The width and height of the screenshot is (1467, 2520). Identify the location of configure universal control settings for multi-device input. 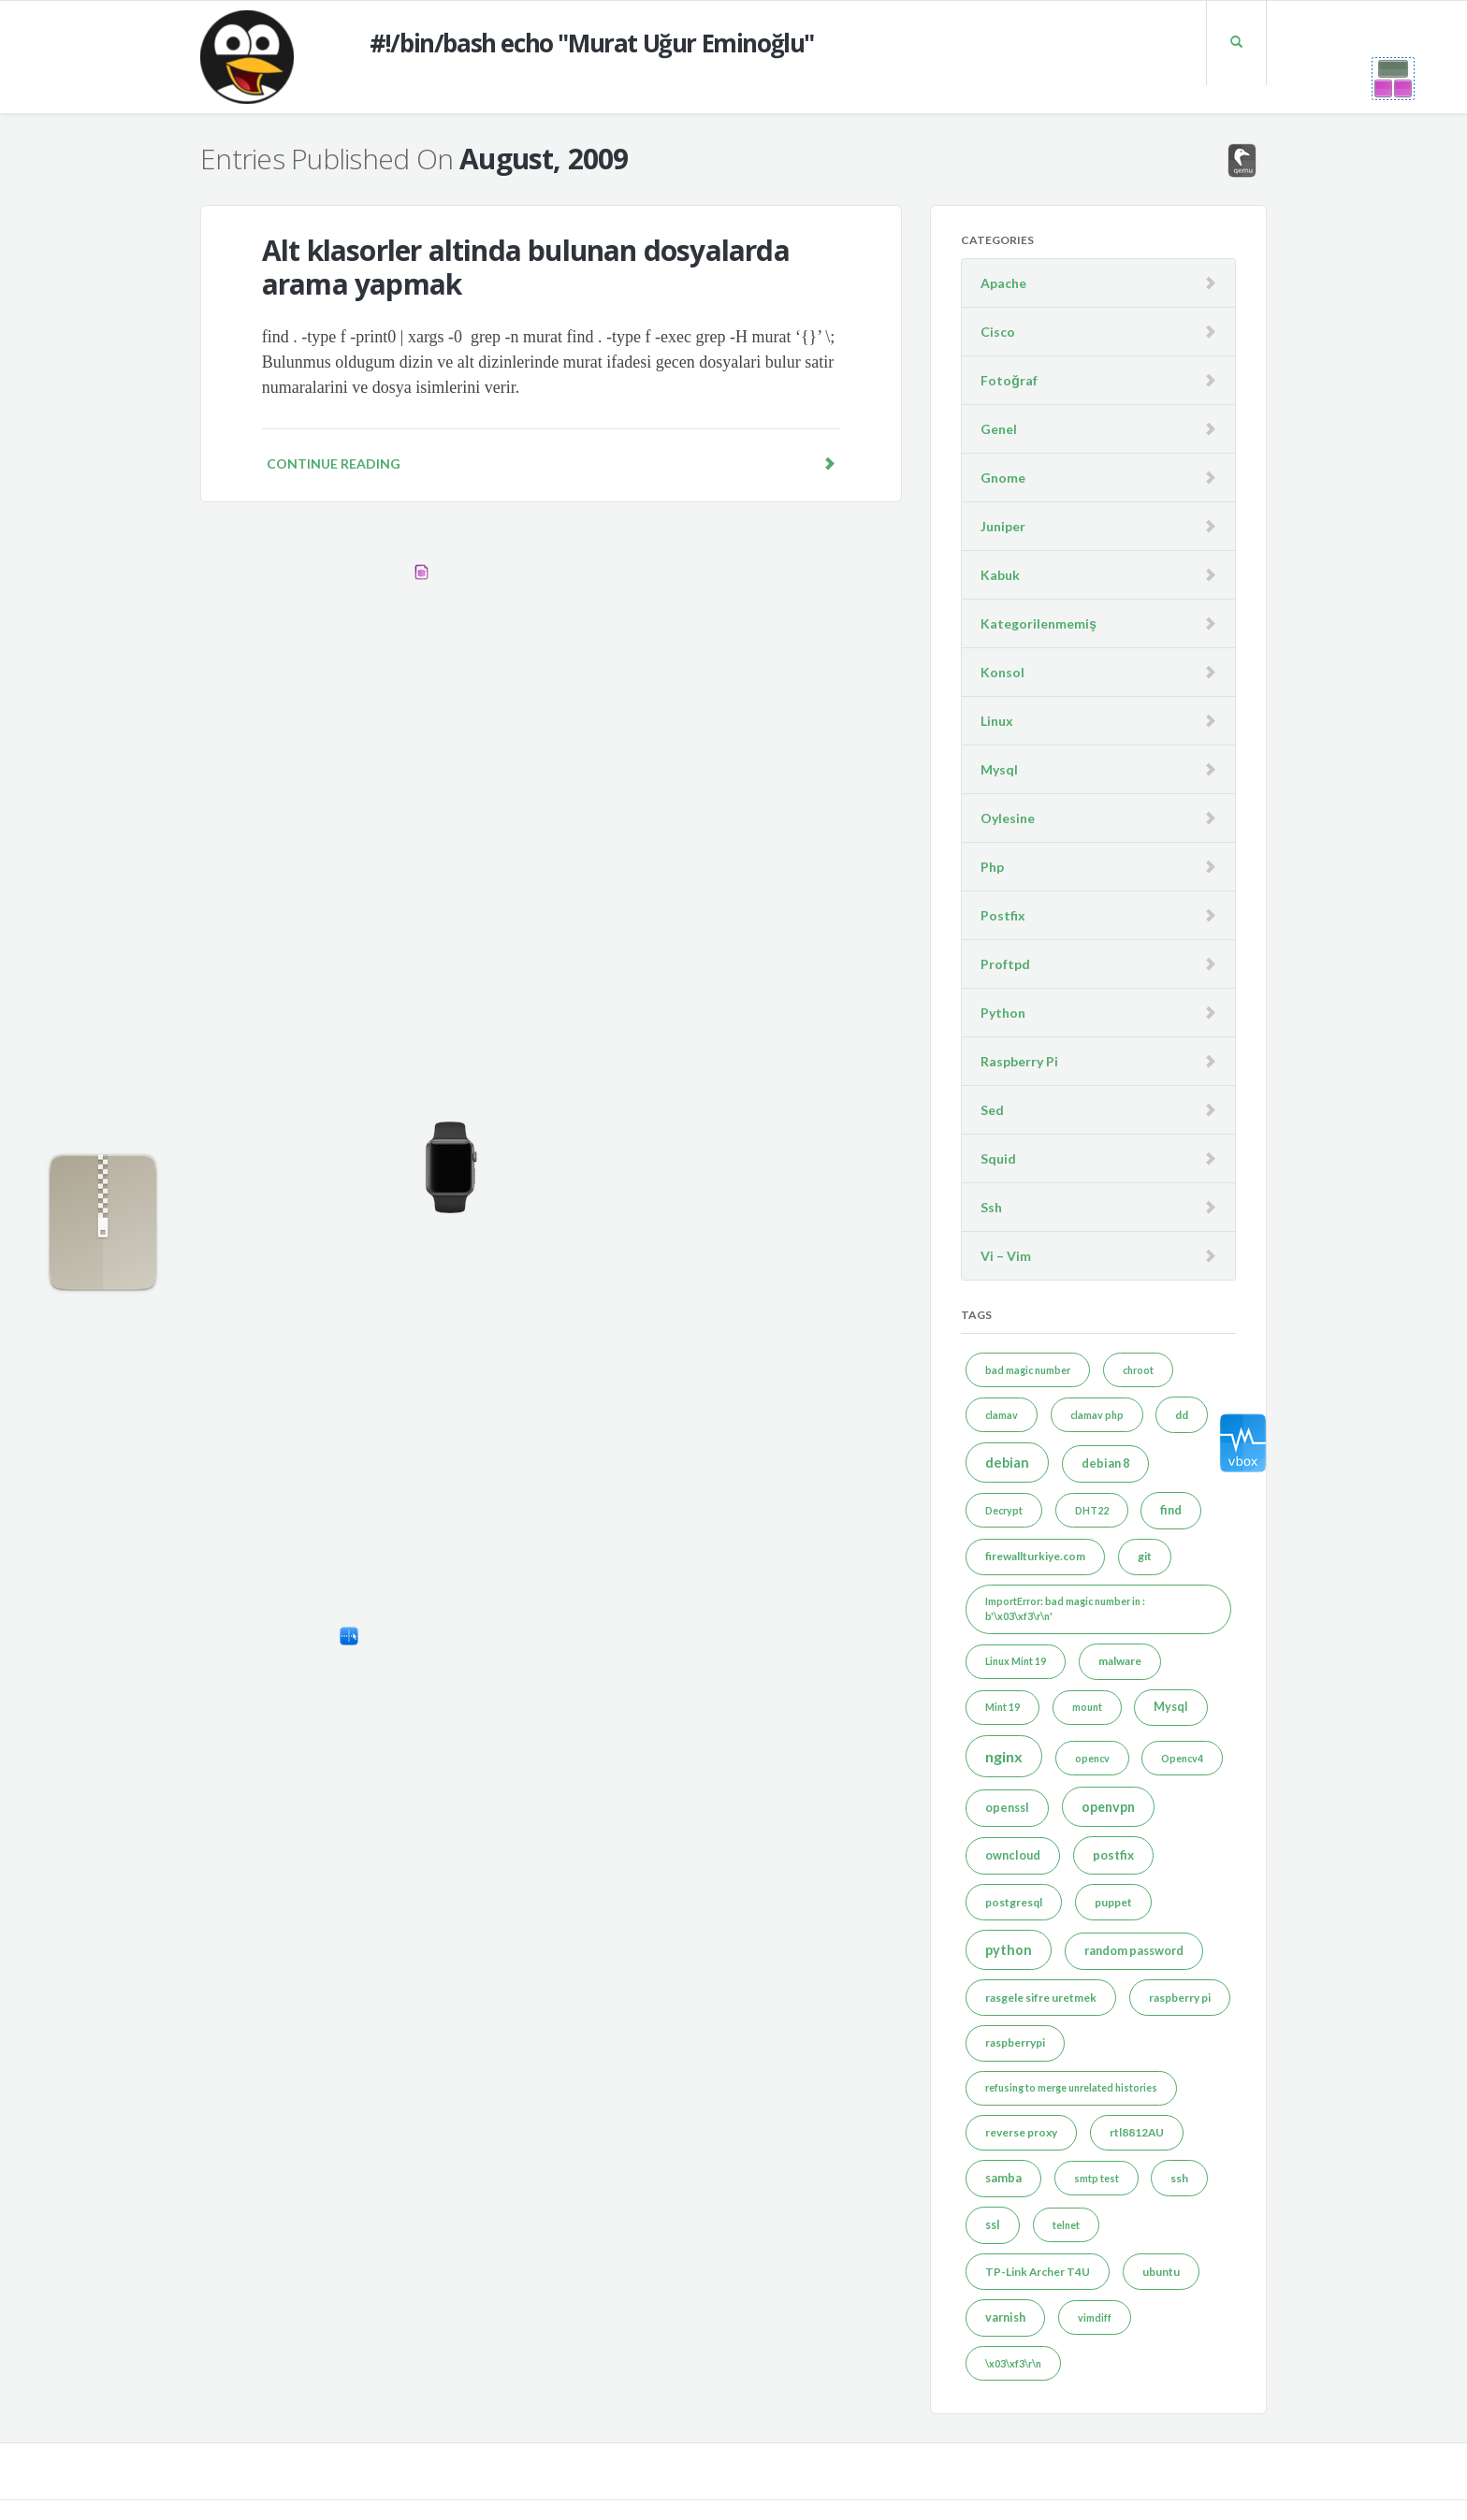
(349, 1636).